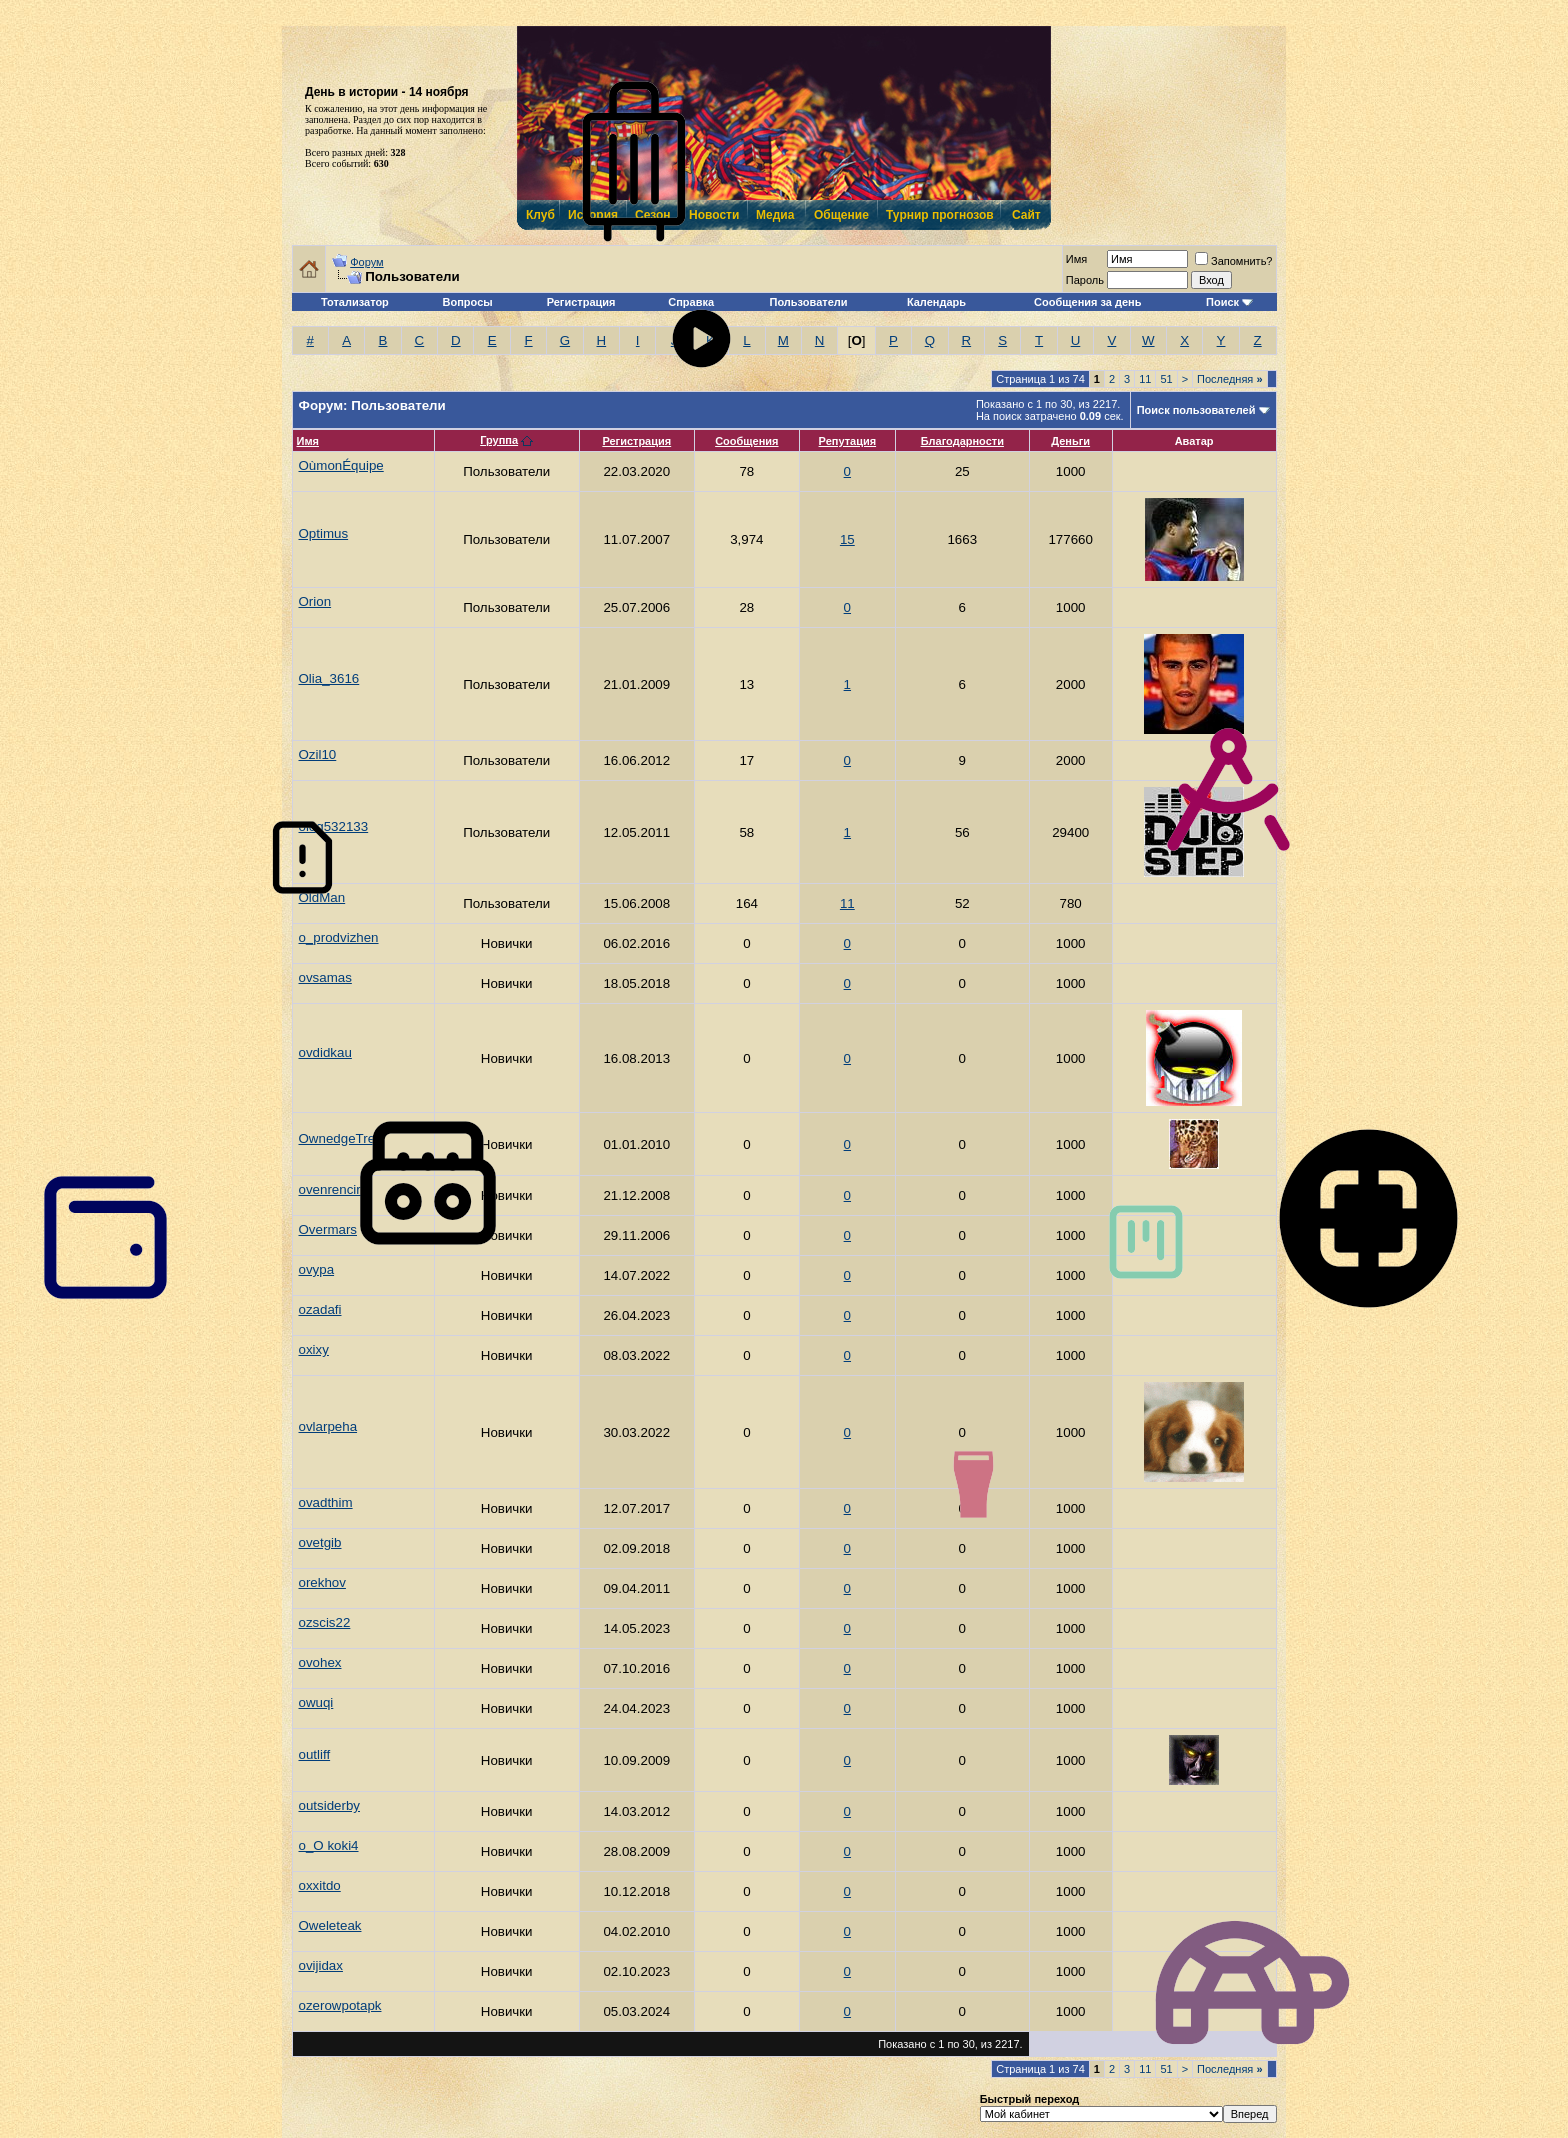 The height and width of the screenshot is (2138, 1568). Describe the element at coordinates (701, 338) in the screenshot. I see `play media or video content` at that location.